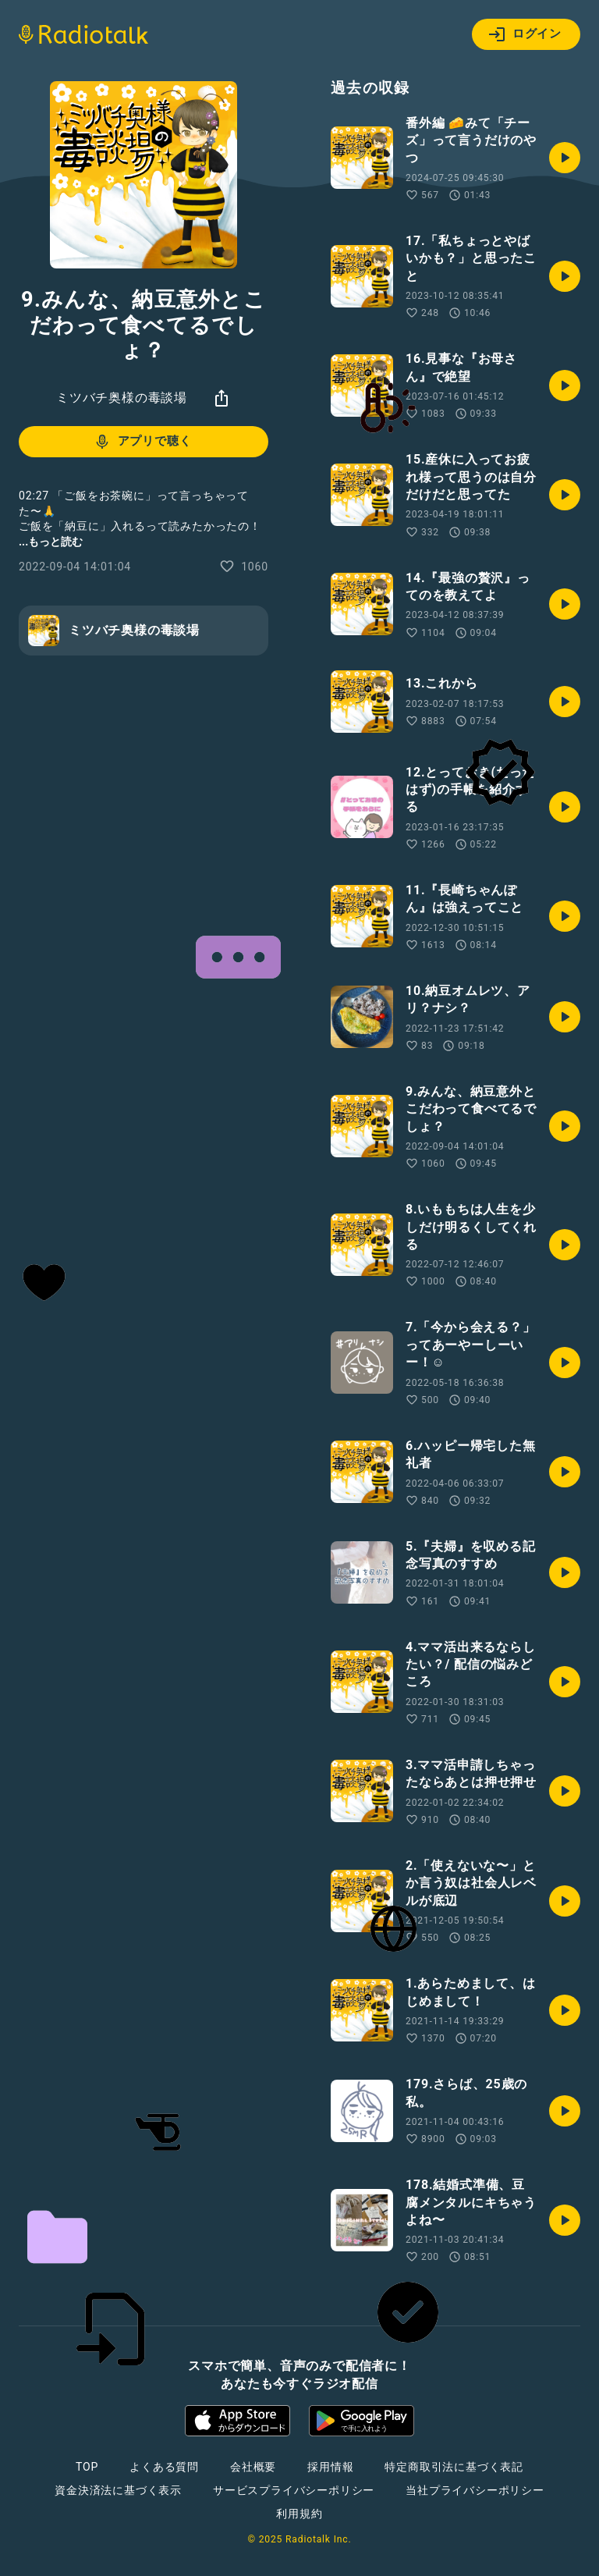 The width and height of the screenshot is (599, 2576). I want to click on open folder or directory, so click(57, 2237).